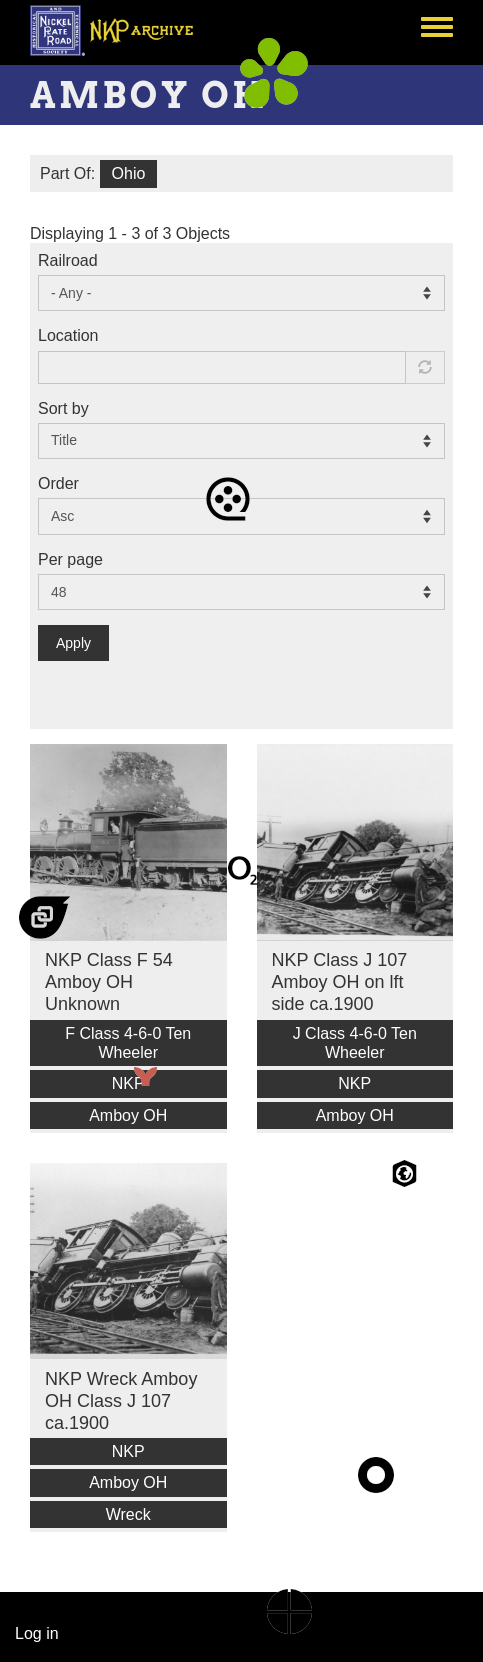 This screenshot has width=483, height=1662. Describe the element at coordinates (145, 1076) in the screenshot. I see `open Mermaid diagramming tool` at that location.